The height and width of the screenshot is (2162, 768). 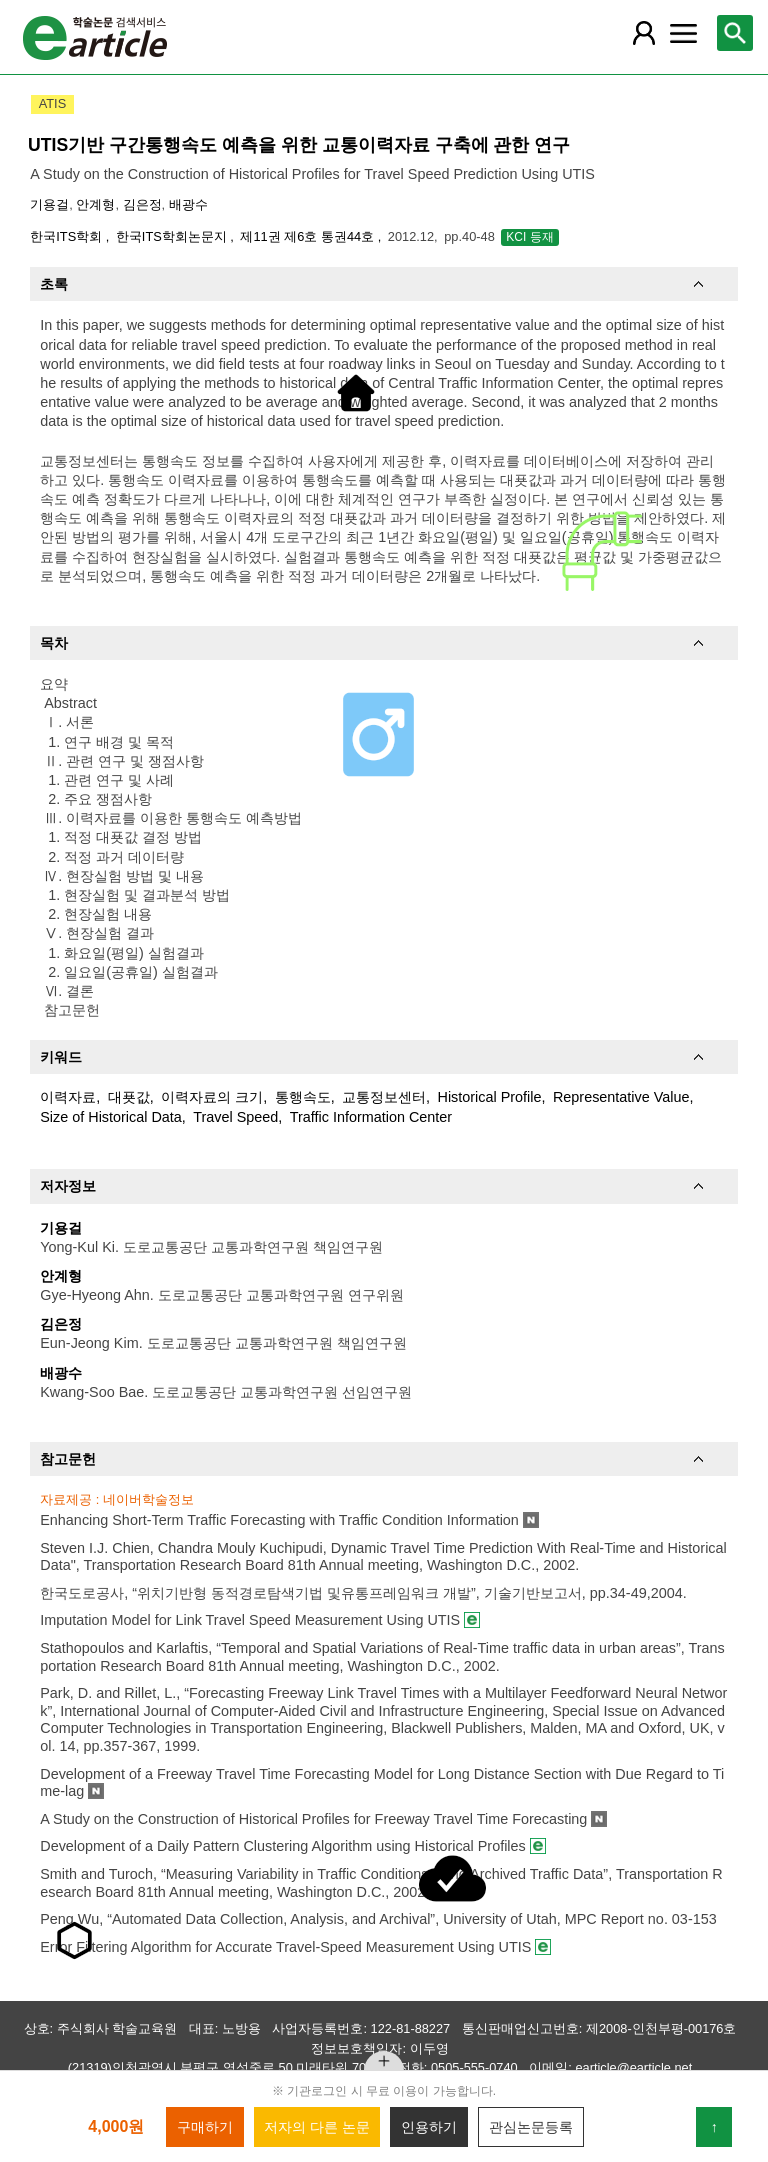 What do you see at coordinates (599, 548) in the screenshot?
I see `plumbing or pipeline connection indicator` at bounding box center [599, 548].